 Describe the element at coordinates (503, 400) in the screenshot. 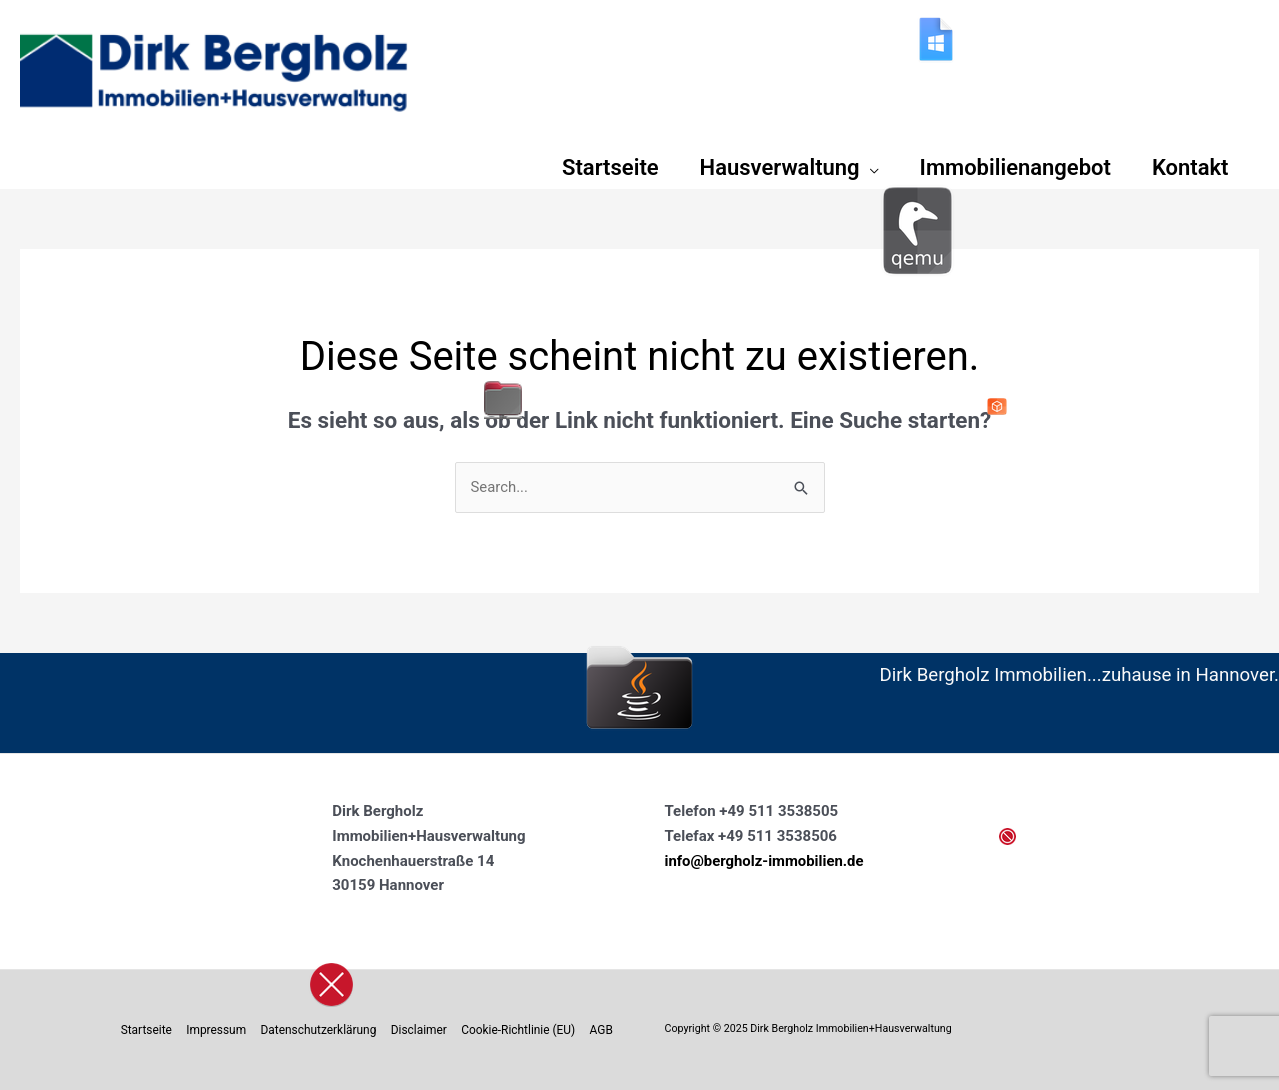

I see `access a remote or network folder` at that location.